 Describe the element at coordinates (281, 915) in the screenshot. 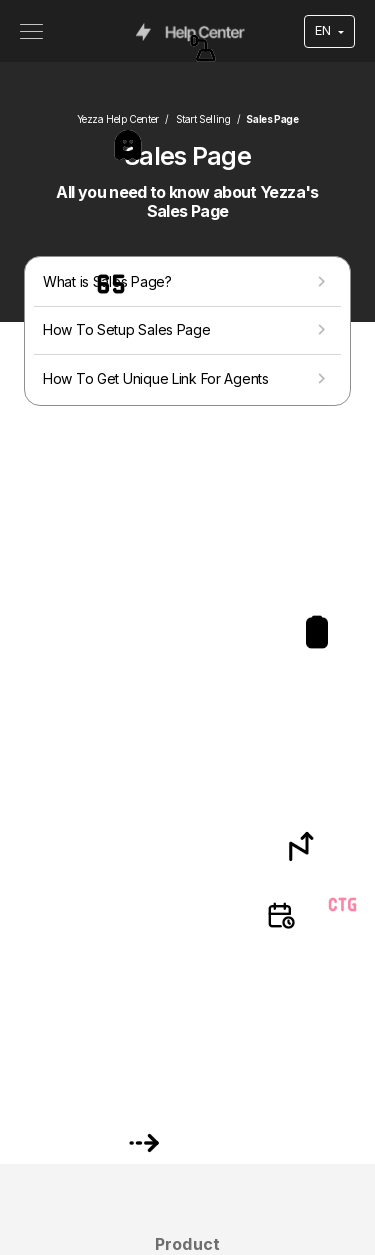

I see `view scheduled events with time details` at that location.